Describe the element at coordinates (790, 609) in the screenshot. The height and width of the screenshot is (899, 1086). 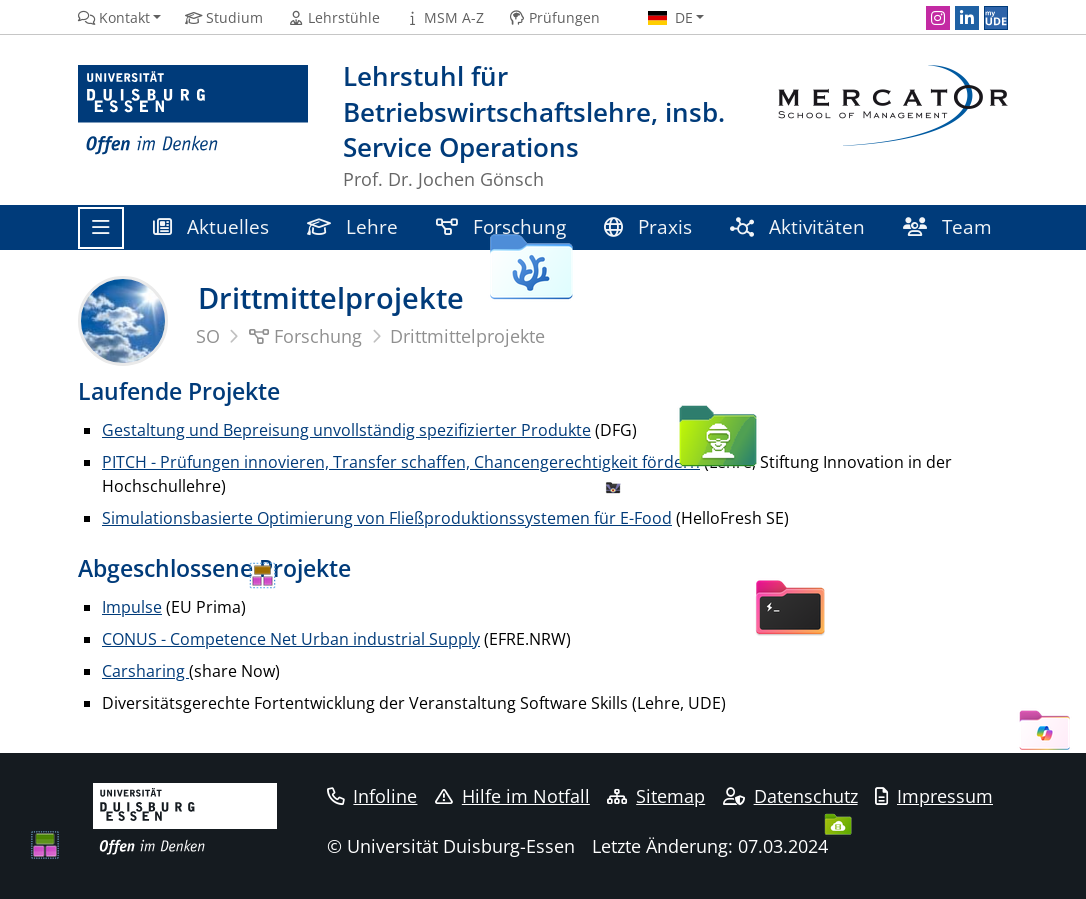
I see `open hyper terminal project folder` at that location.